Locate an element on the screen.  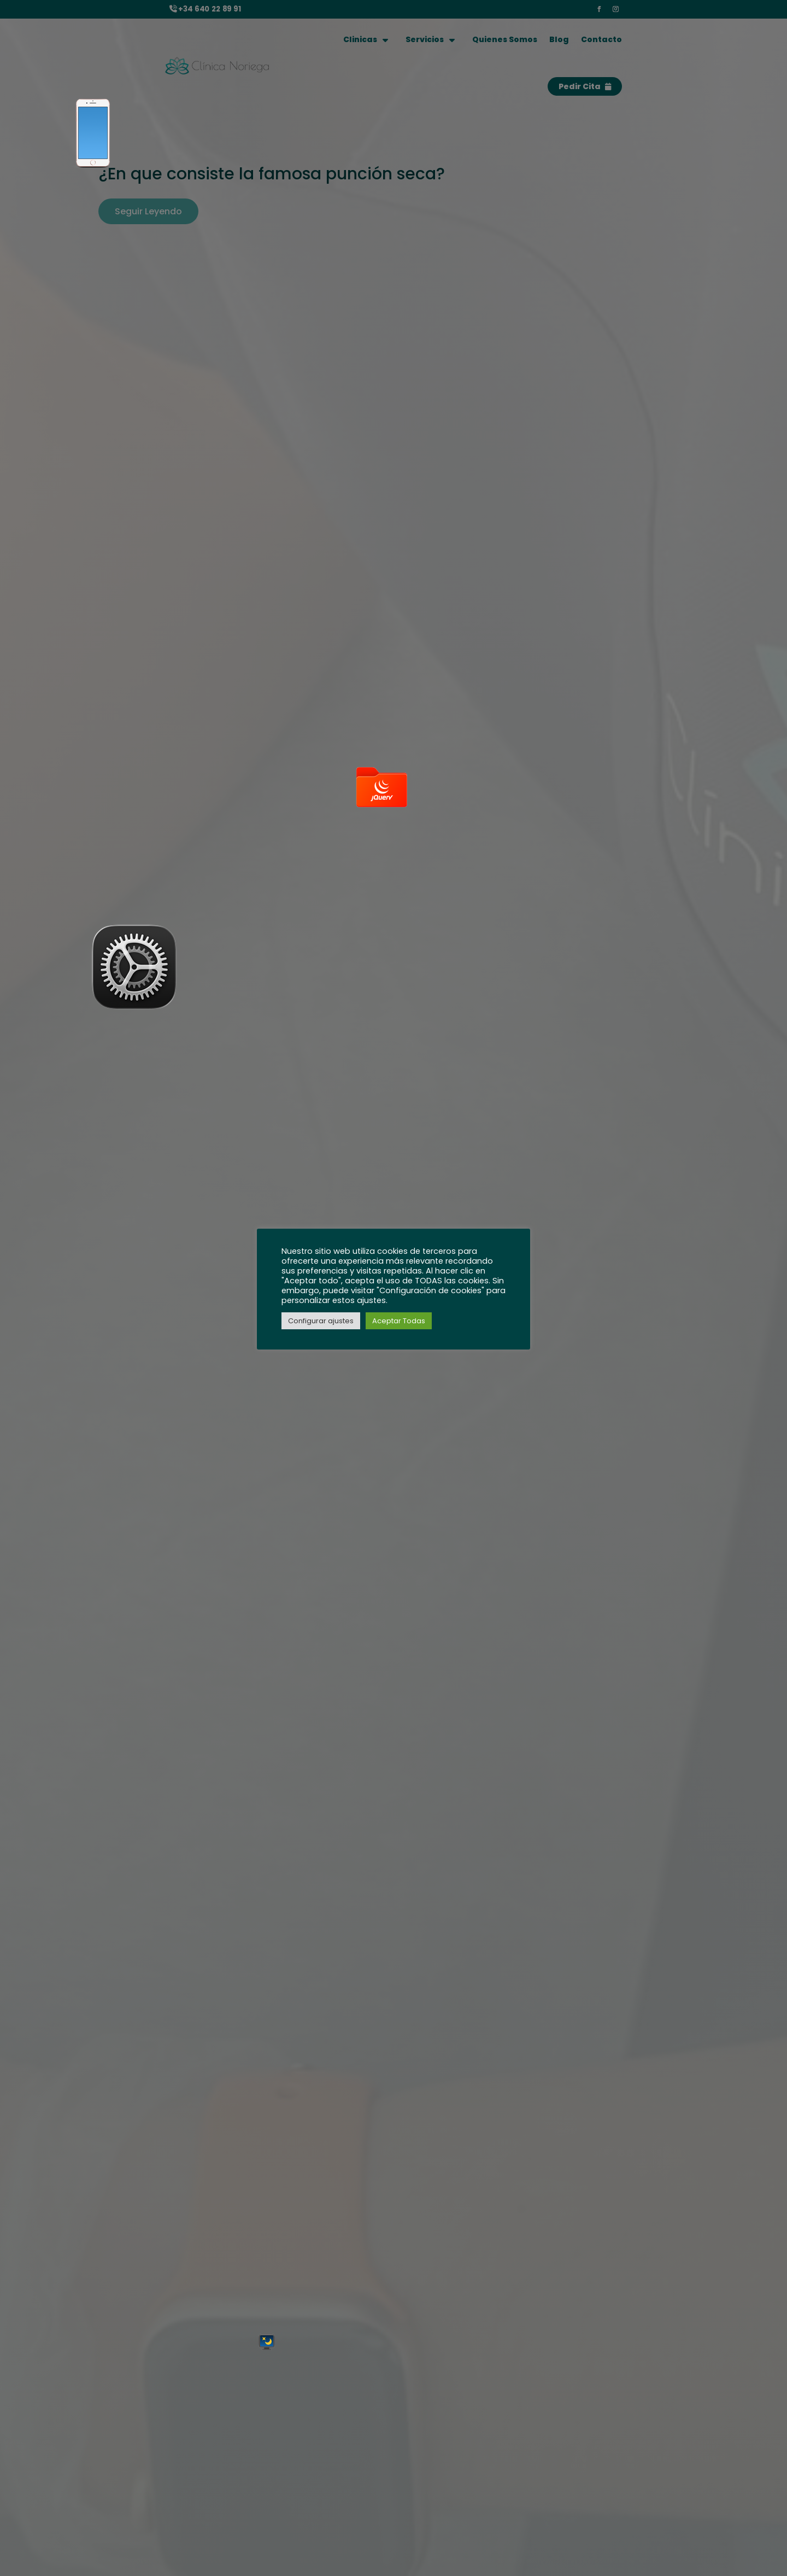
indicates a connected iPhone device is located at coordinates (93, 134).